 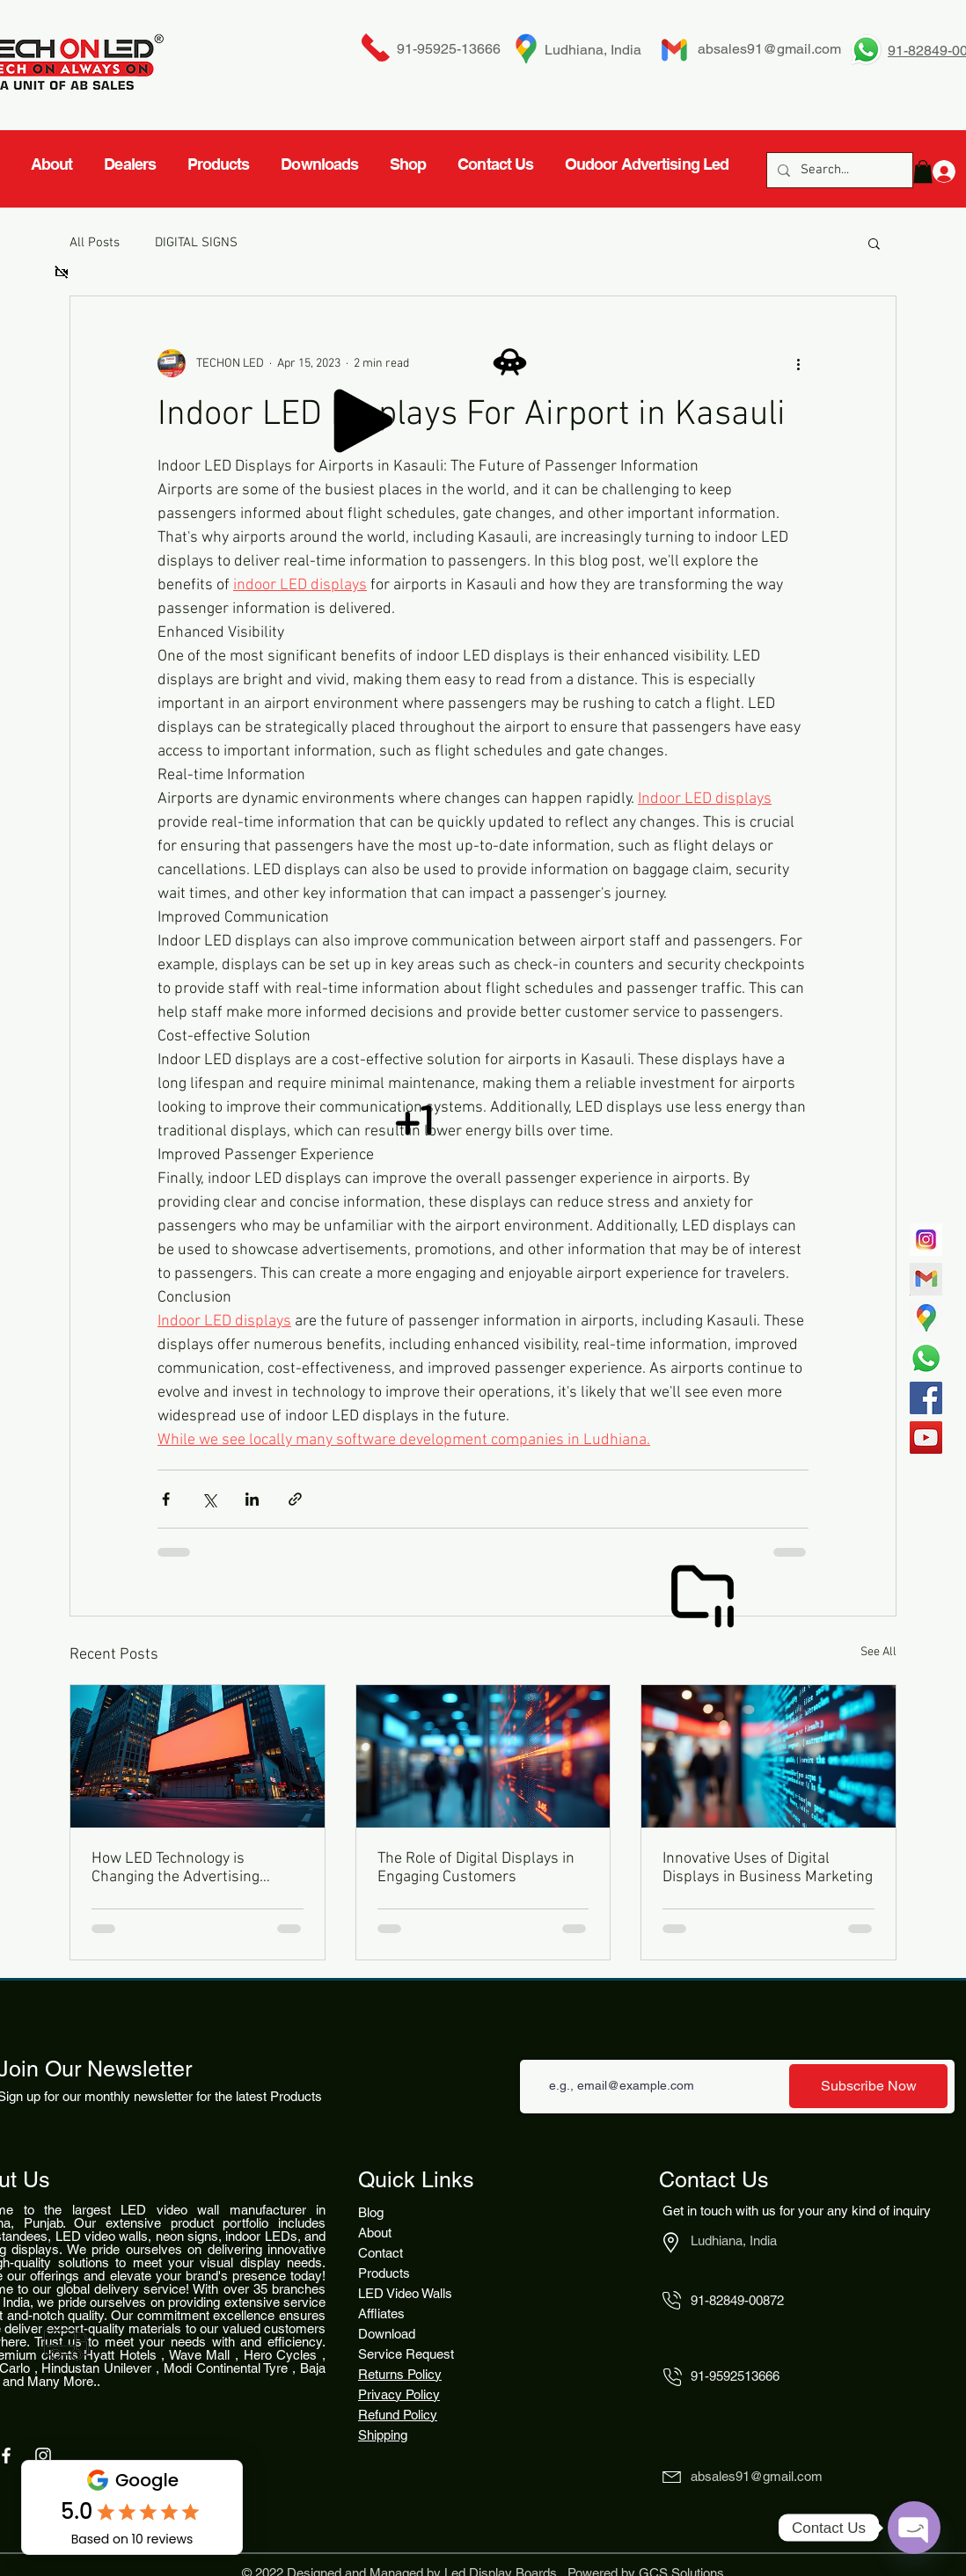 What do you see at coordinates (414, 1120) in the screenshot?
I see `add one to a count or quantity` at bounding box center [414, 1120].